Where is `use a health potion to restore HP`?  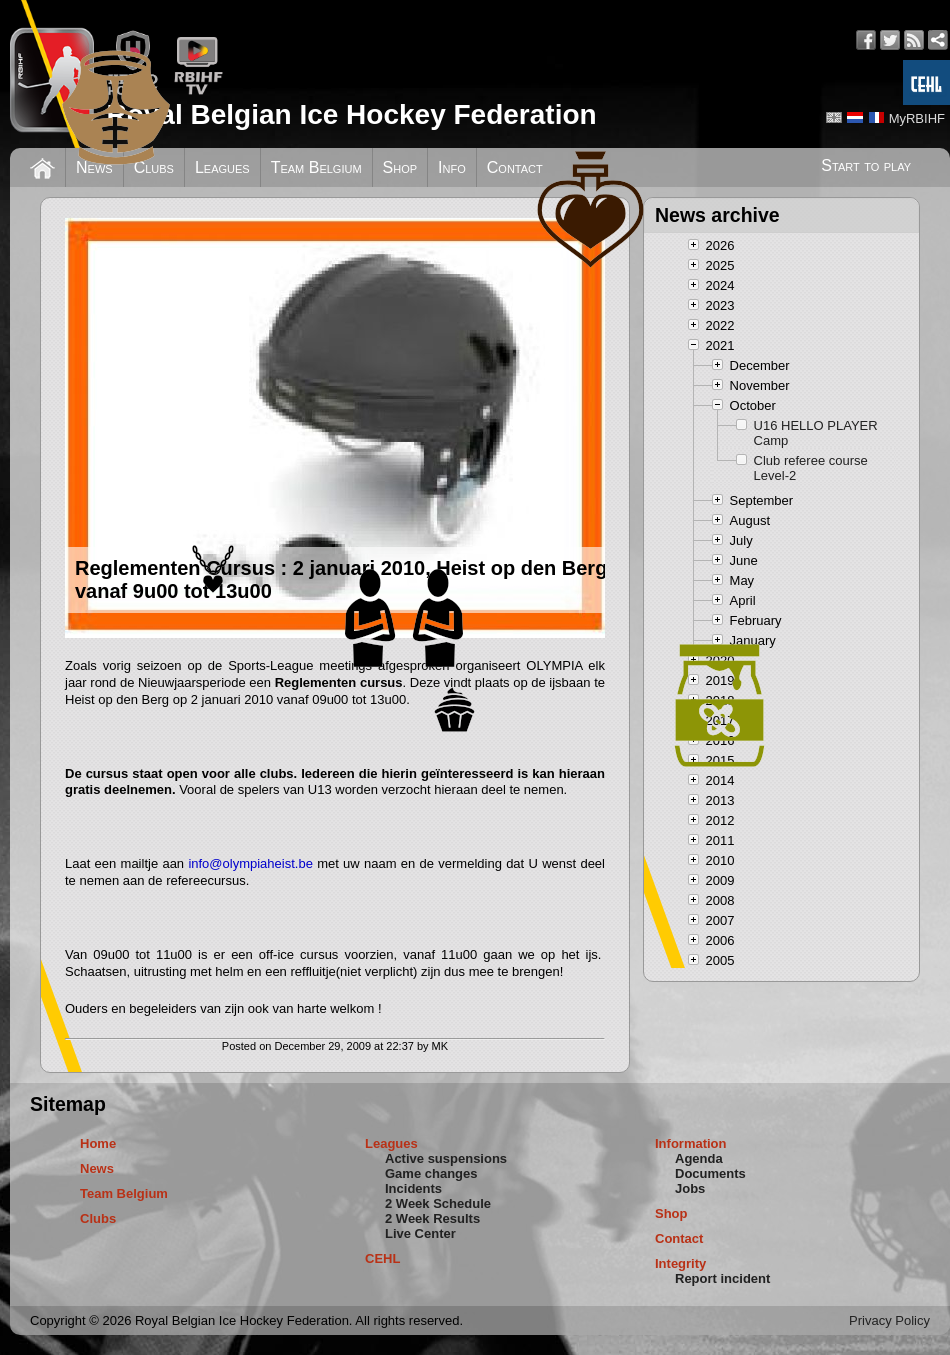 use a health potion to restore HP is located at coordinates (590, 209).